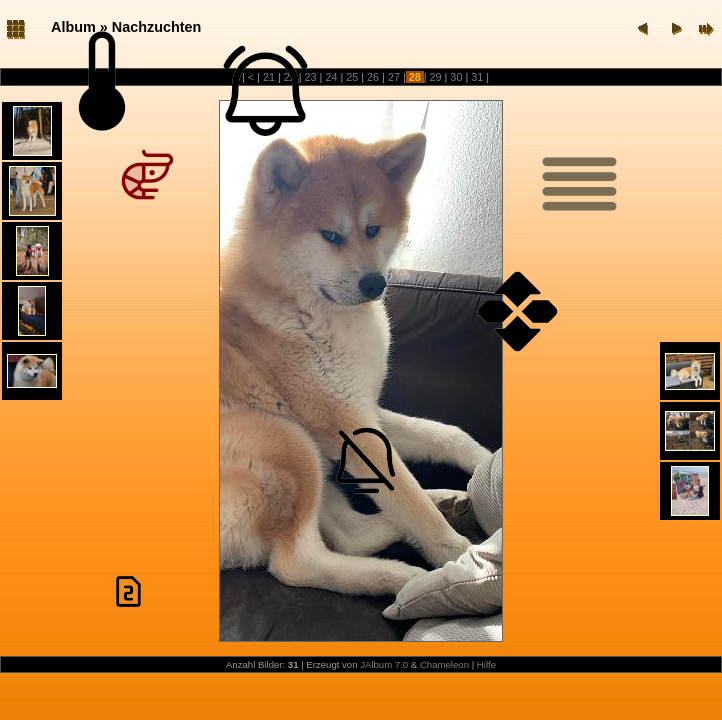 This screenshot has width=722, height=720. Describe the element at coordinates (579, 185) in the screenshot. I see `justify text alignment` at that location.